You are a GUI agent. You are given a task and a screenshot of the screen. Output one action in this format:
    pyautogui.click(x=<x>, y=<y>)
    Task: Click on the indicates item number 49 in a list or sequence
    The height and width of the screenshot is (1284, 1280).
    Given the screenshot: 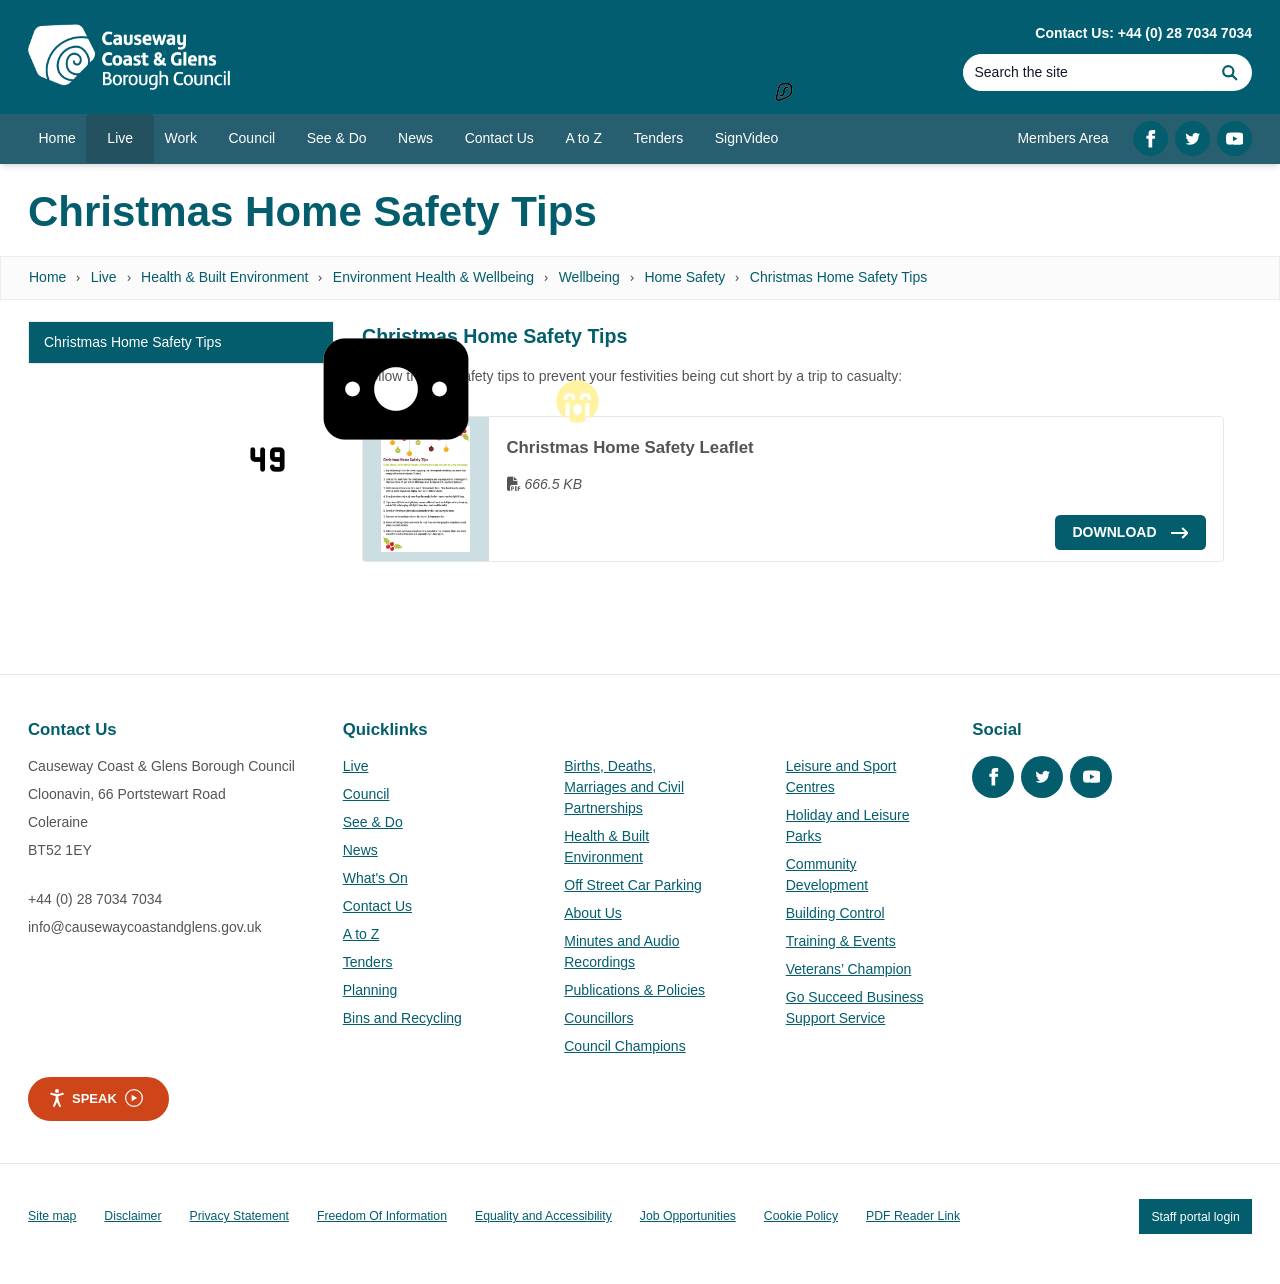 What is the action you would take?
    pyautogui.click(x=267, y=459)
    